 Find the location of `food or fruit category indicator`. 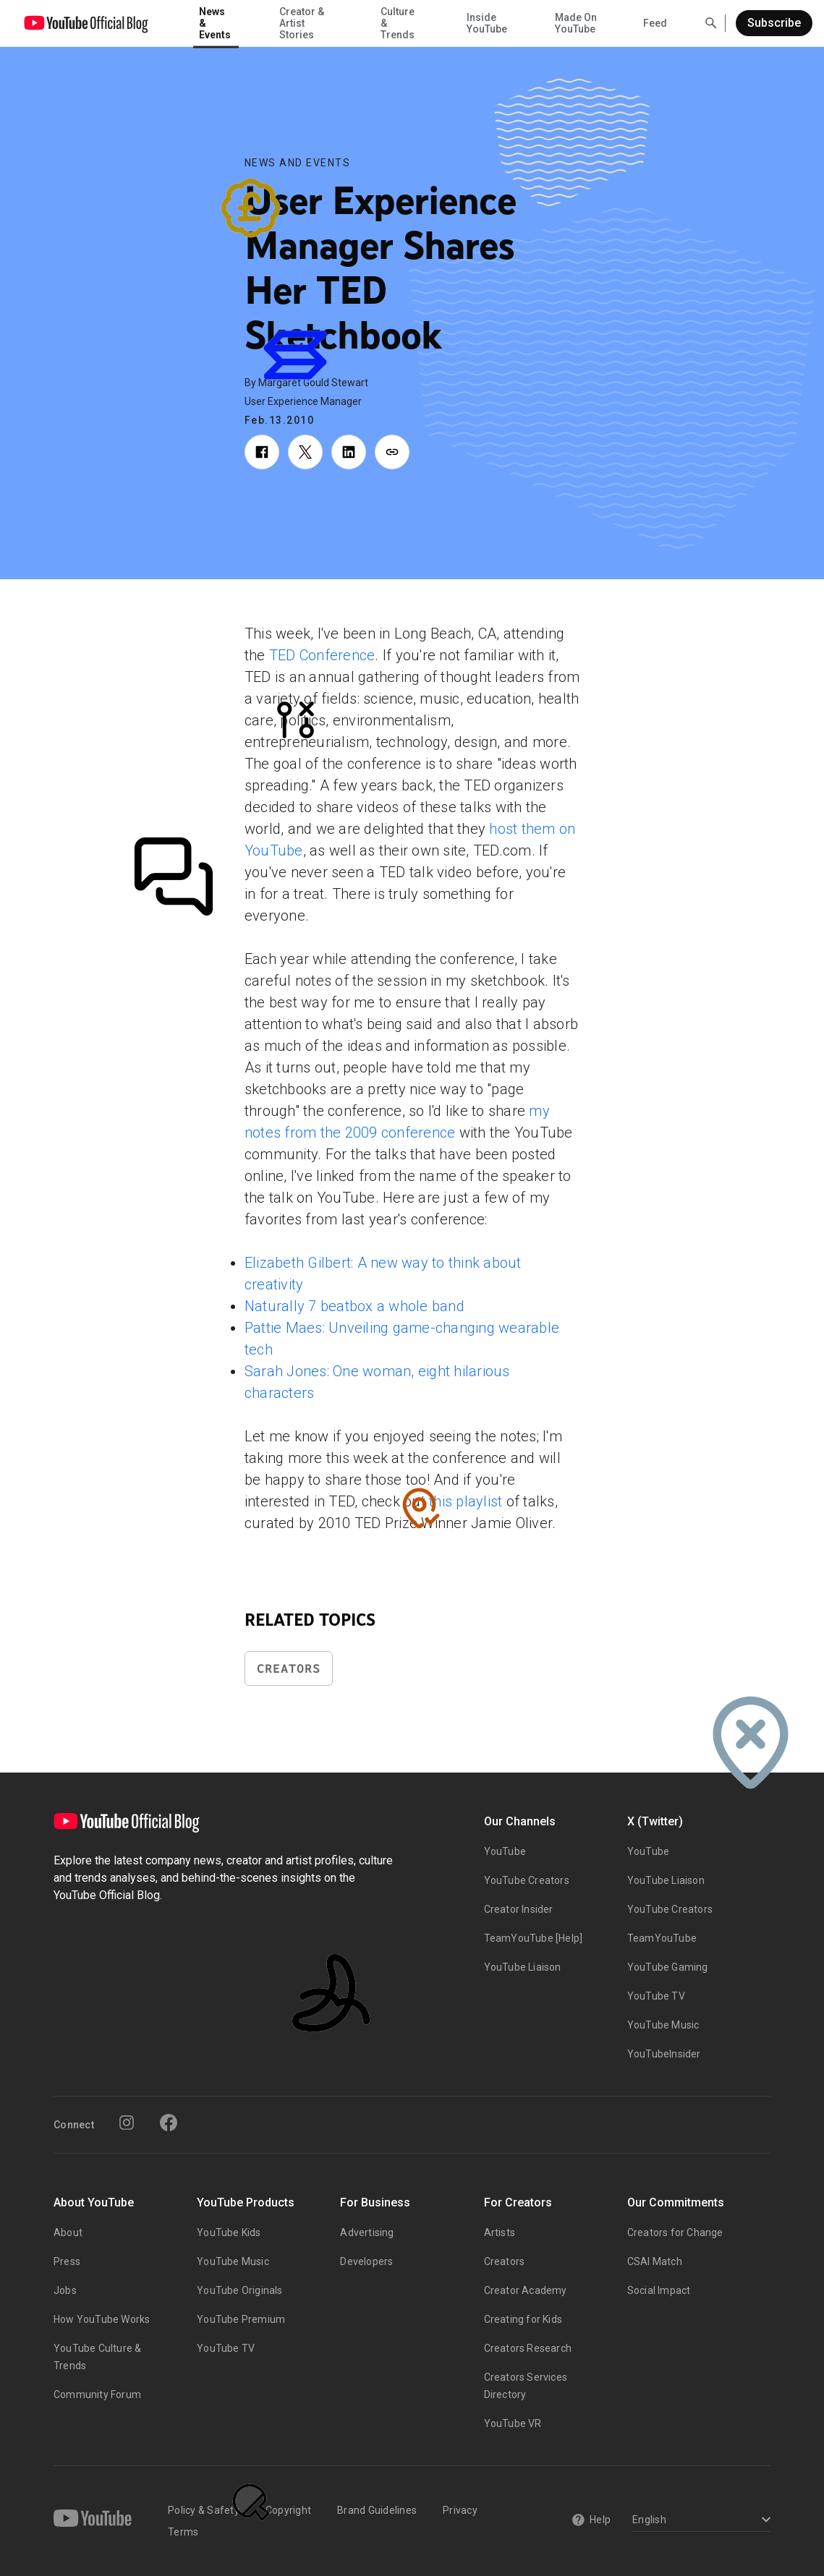

food or fruit category indicator is located at coordinates (331, 1992).